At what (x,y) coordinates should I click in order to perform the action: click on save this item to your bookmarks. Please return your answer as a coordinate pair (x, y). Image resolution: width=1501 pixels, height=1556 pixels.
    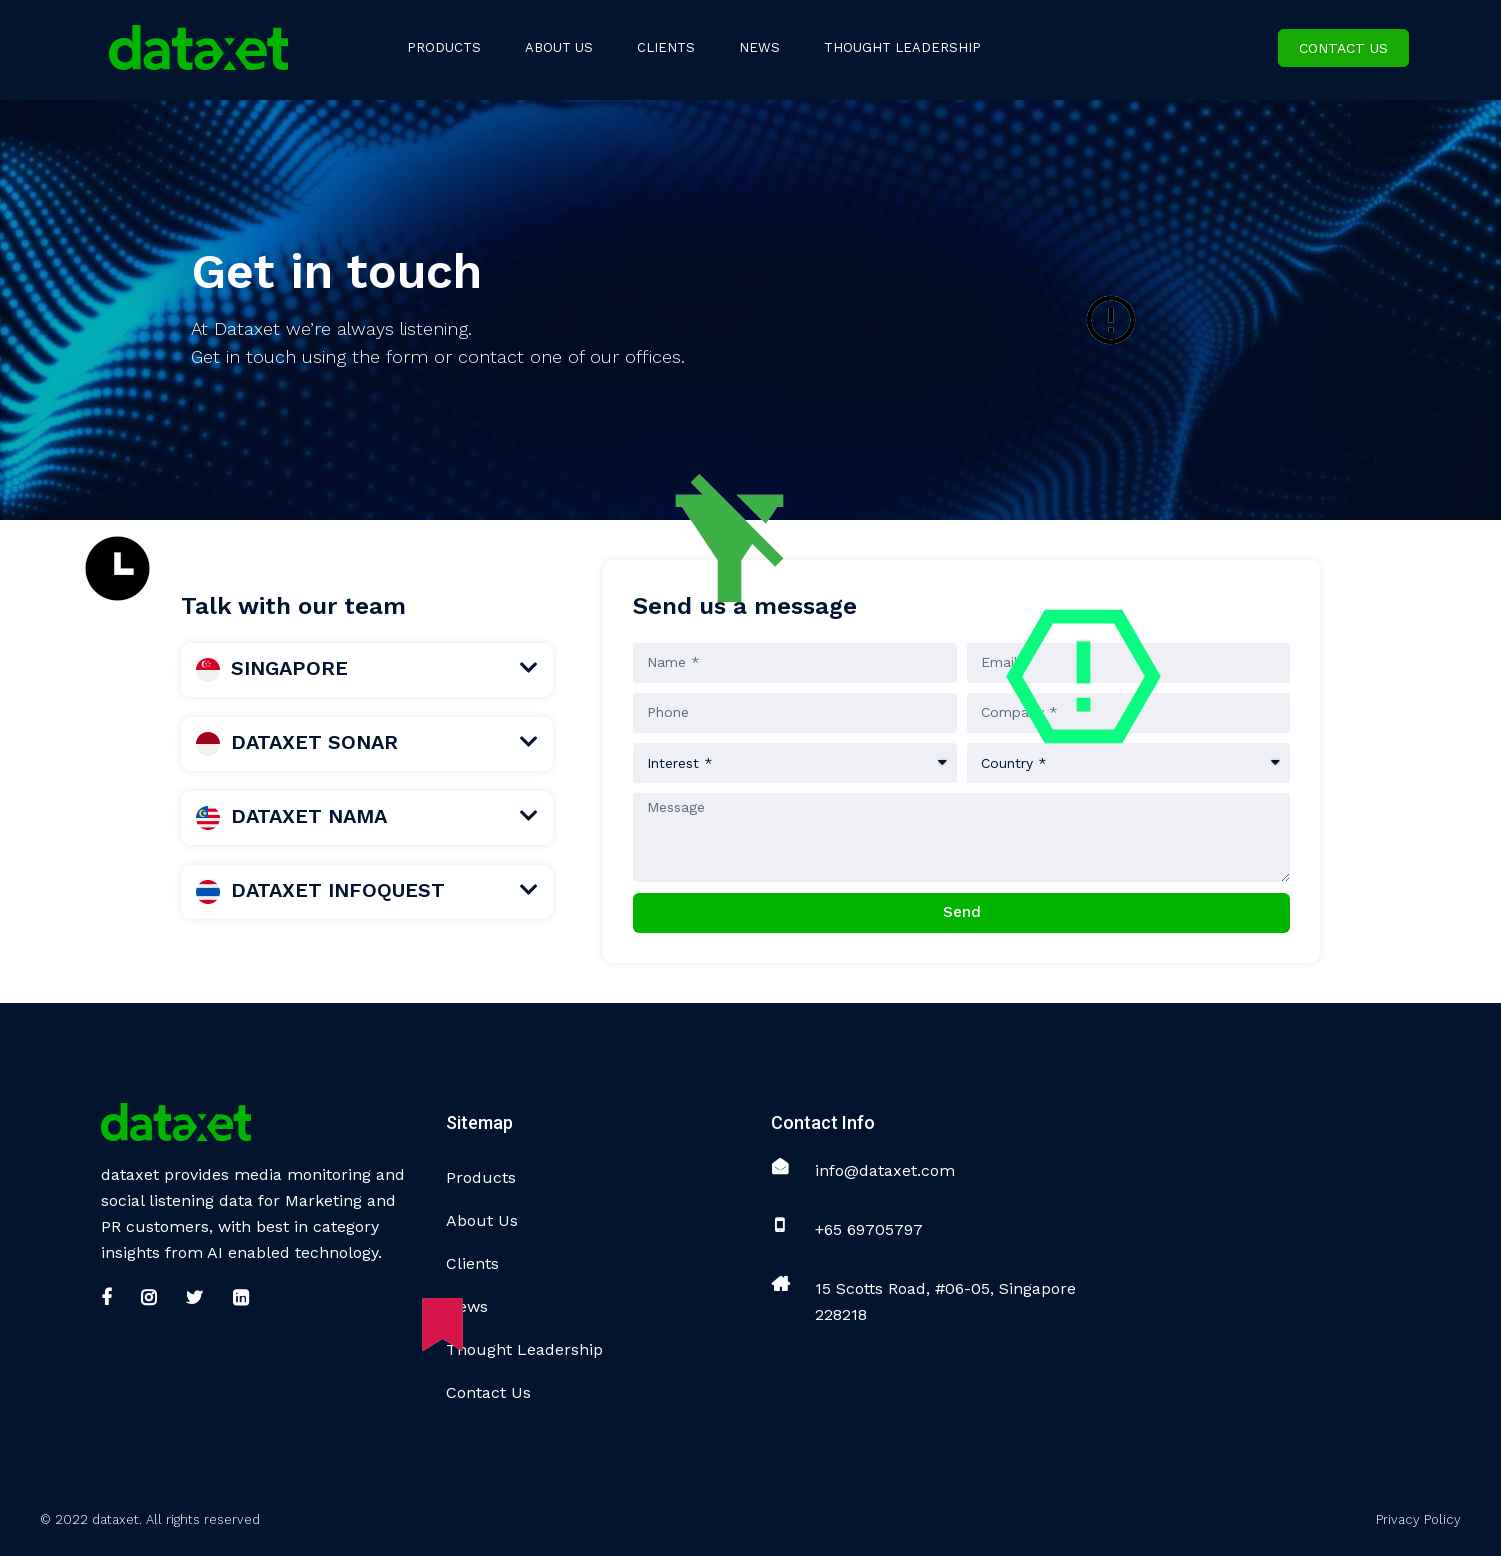
    Looking at the image, I should click on (442, 1323).